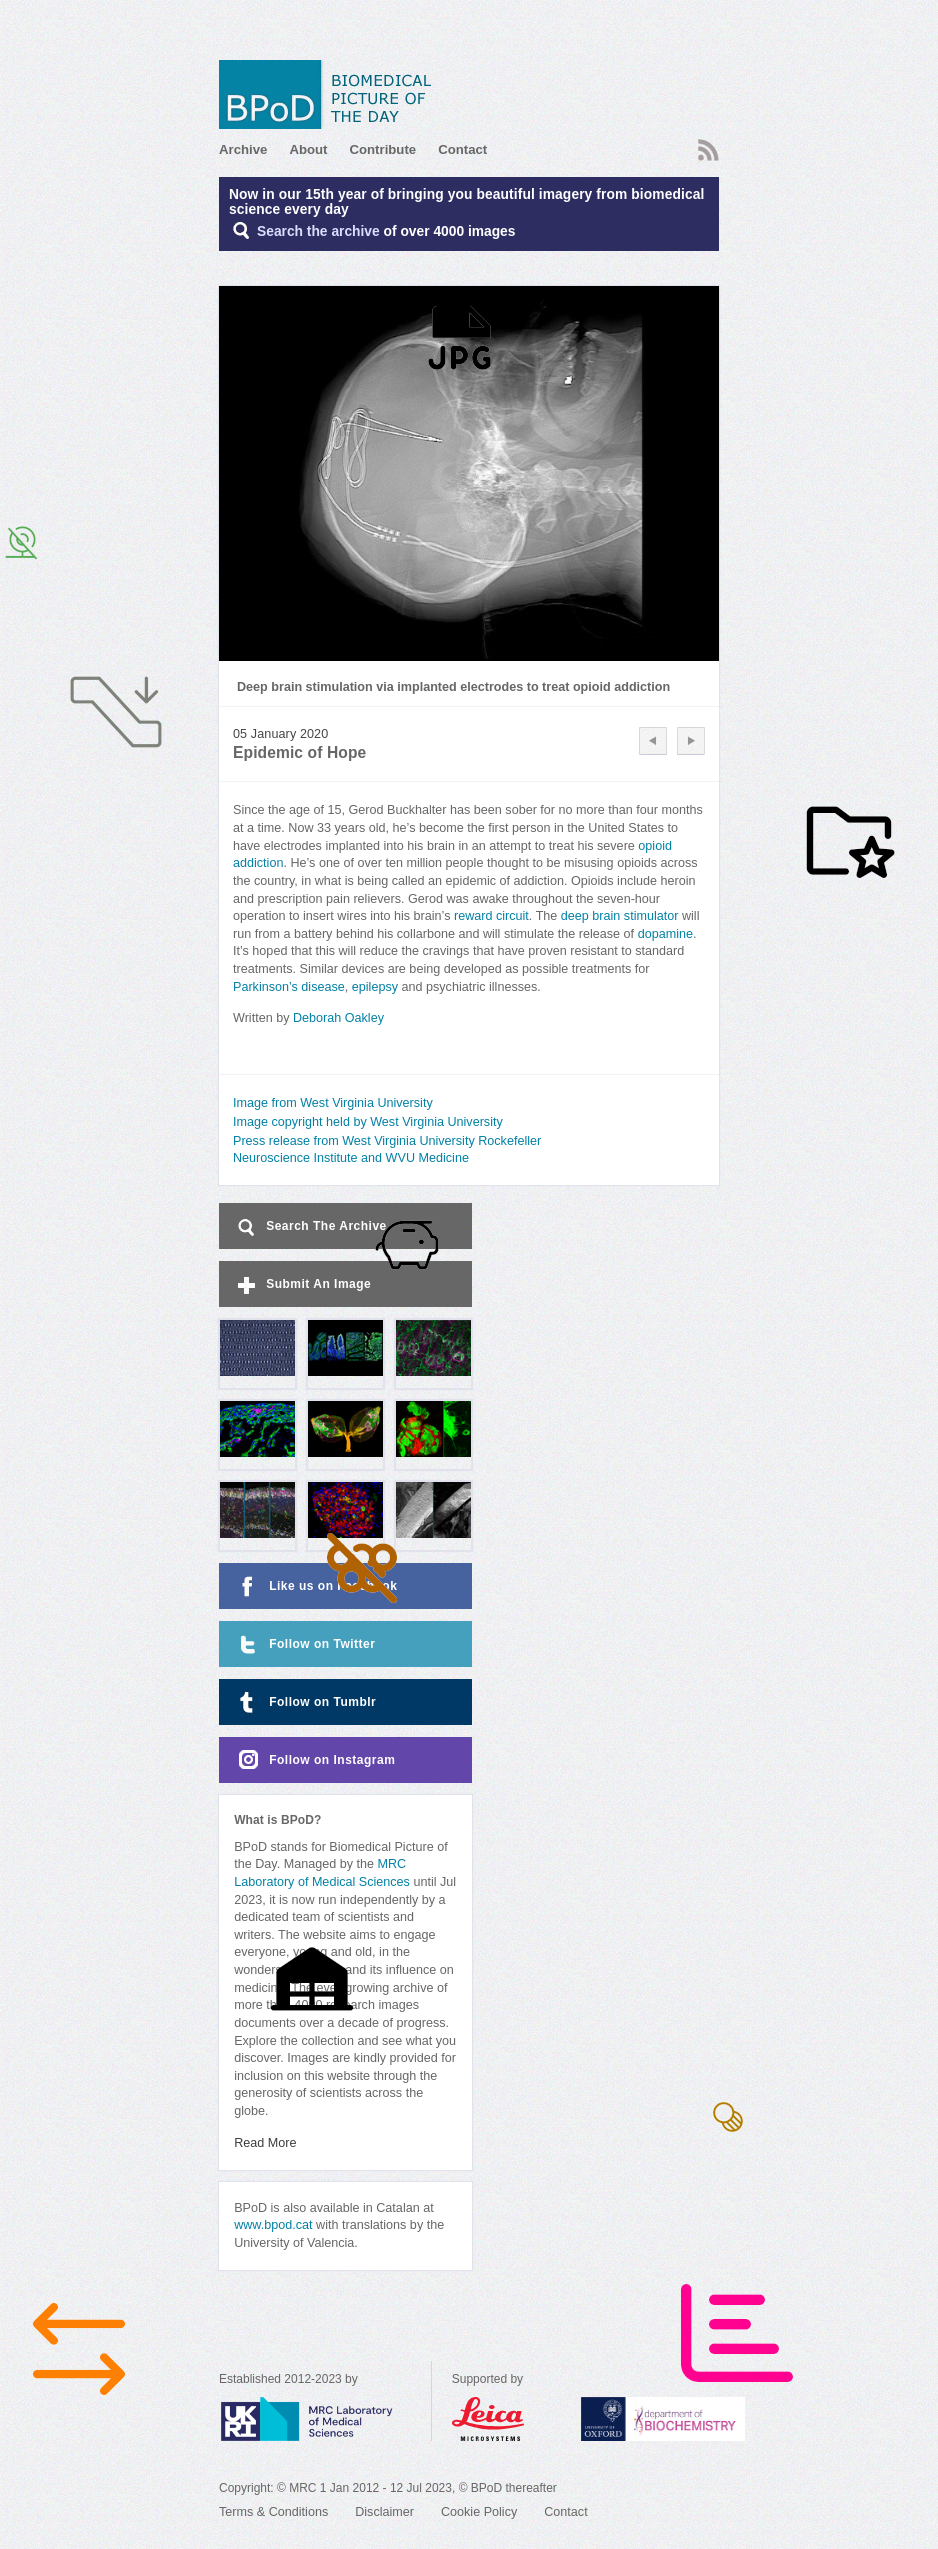  I want to click on access your starred or favorite folders, so click(849, 839).